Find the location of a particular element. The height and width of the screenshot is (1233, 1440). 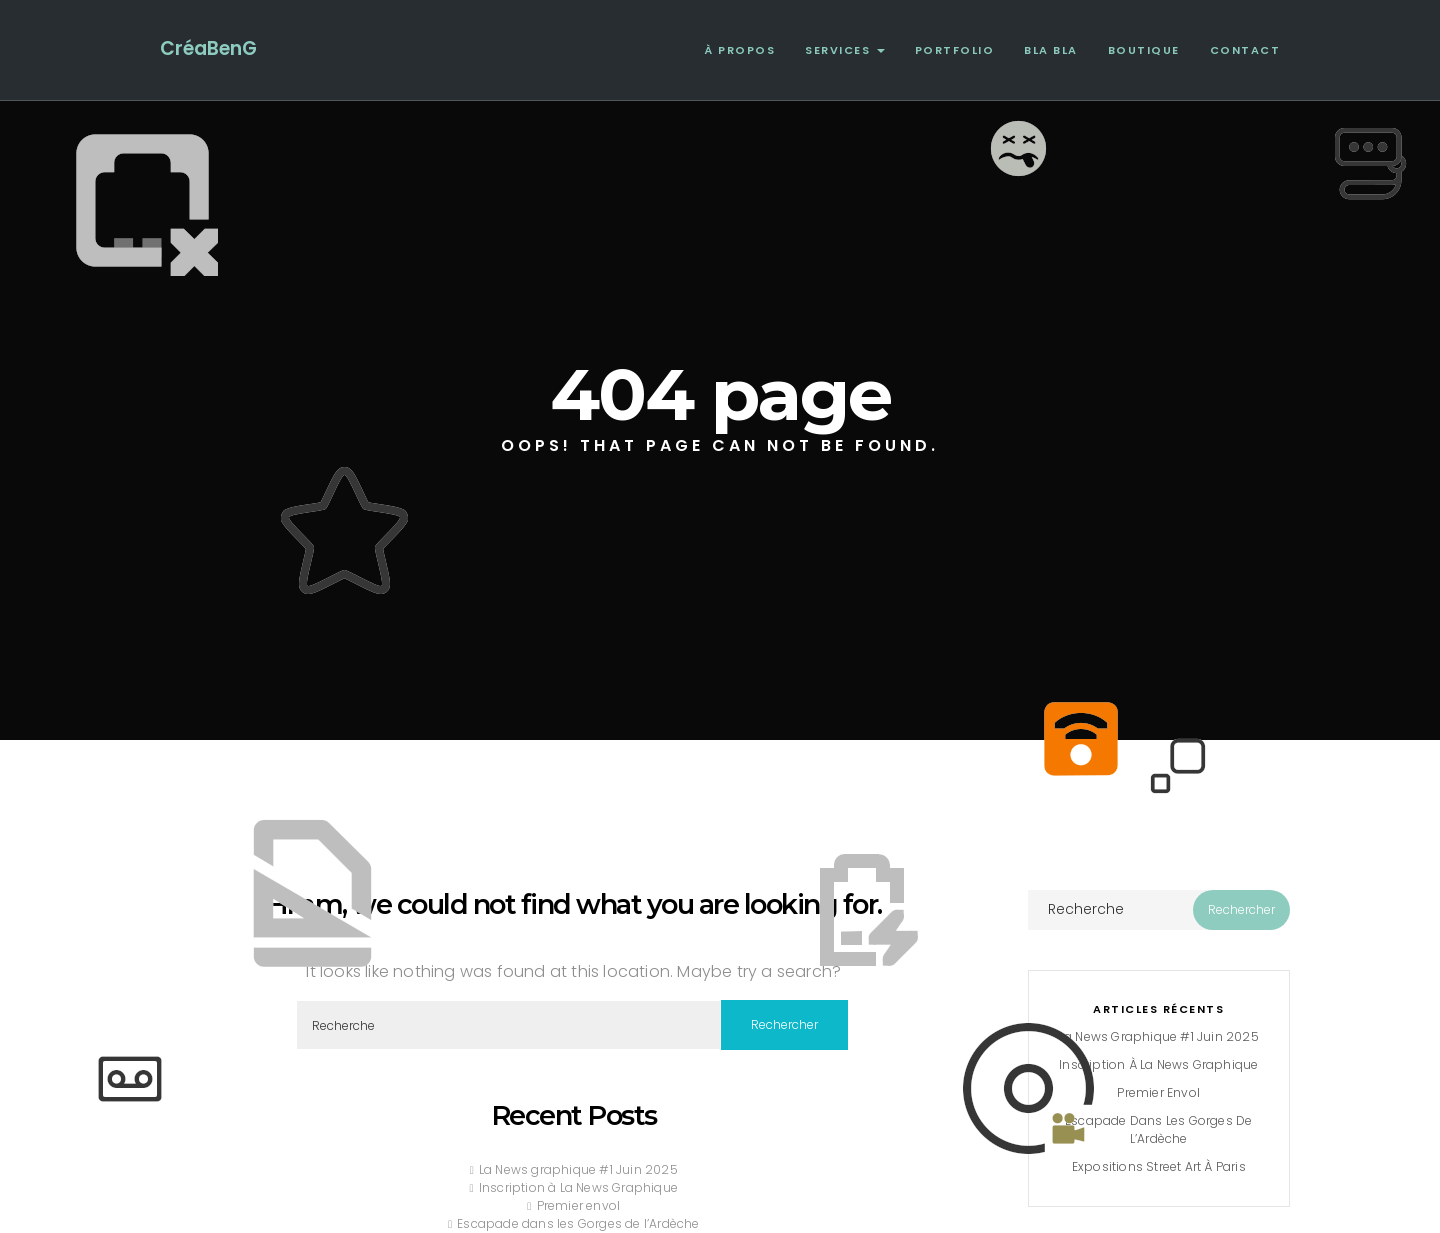

indicates video disc or DVD media is located at coordinates (1028, 1088).